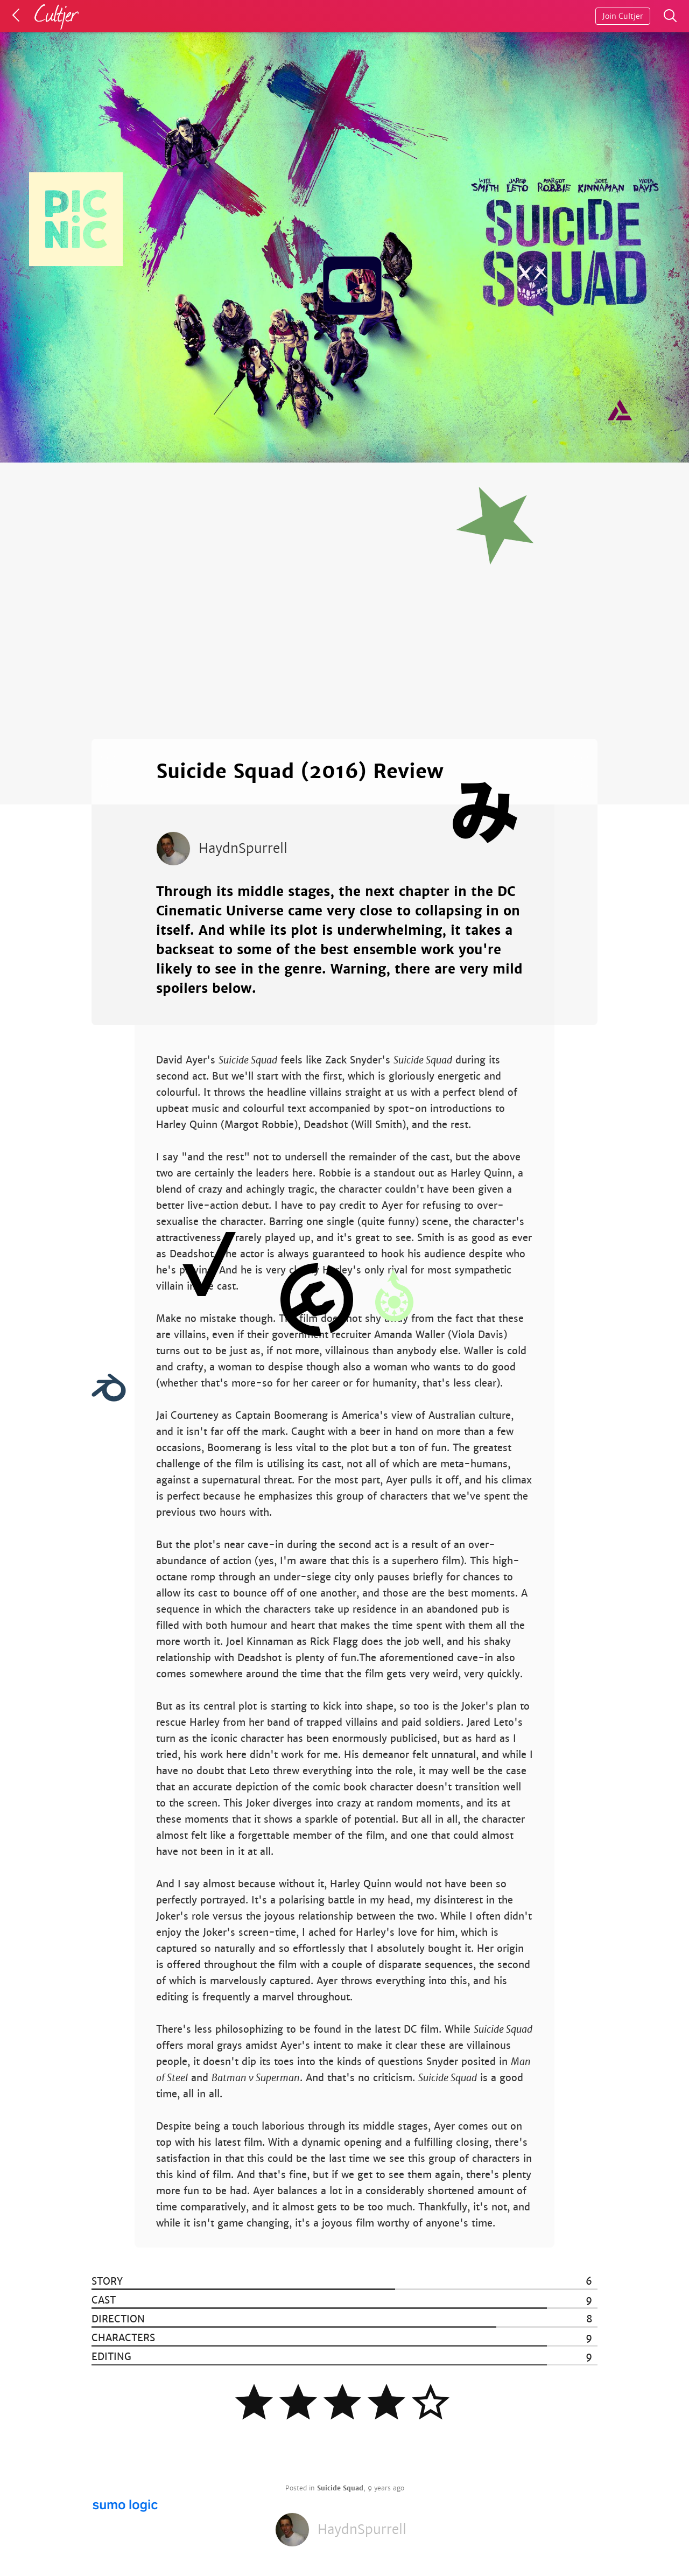 The image size is (689, 2576). Describe the element at coordinates (352, 285) in the screenshot. I see `open youtube` at that location.